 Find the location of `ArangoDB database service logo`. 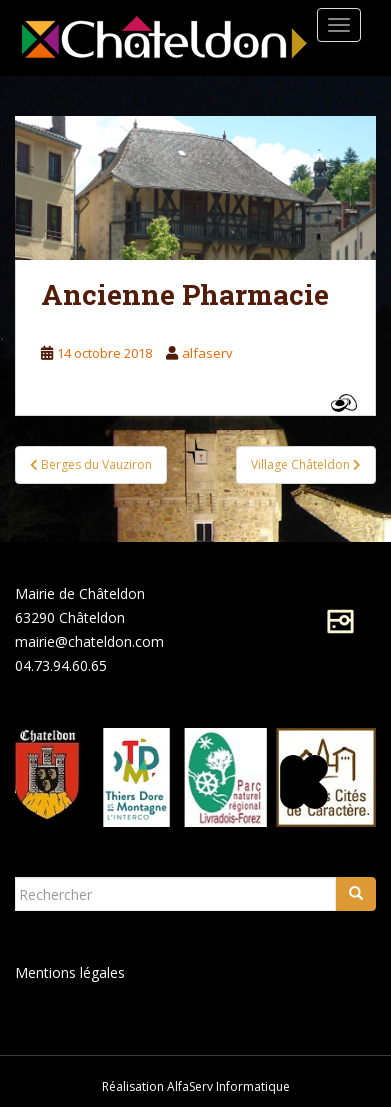

ArangoDB database service logo is located at coordinates (344, 403).